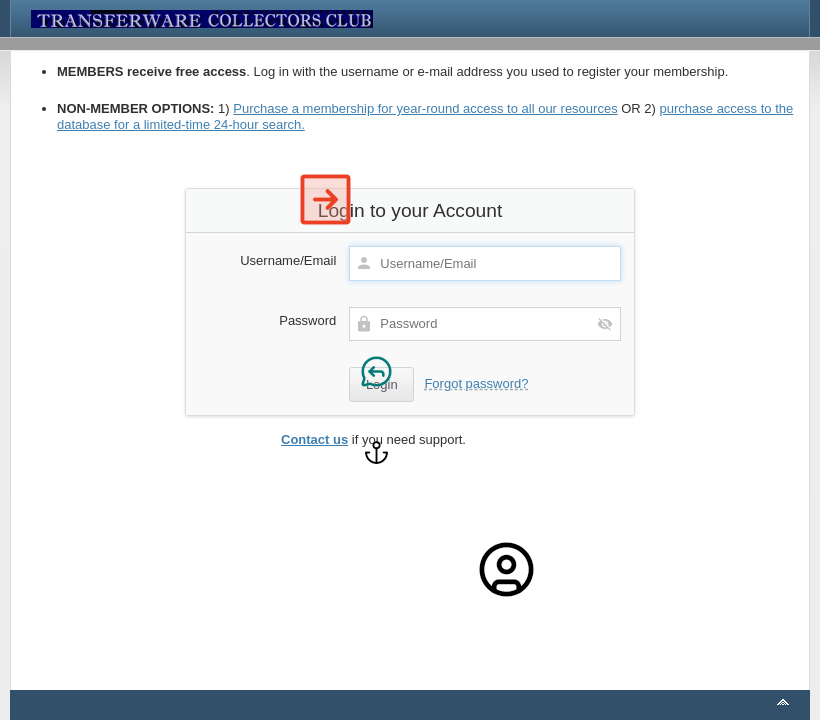 The image size is (820, 720). What do you see at coordinates (325, 199) in the screenshot?
I see `proceed to the next step or screen` at bounding box center [325, 199].